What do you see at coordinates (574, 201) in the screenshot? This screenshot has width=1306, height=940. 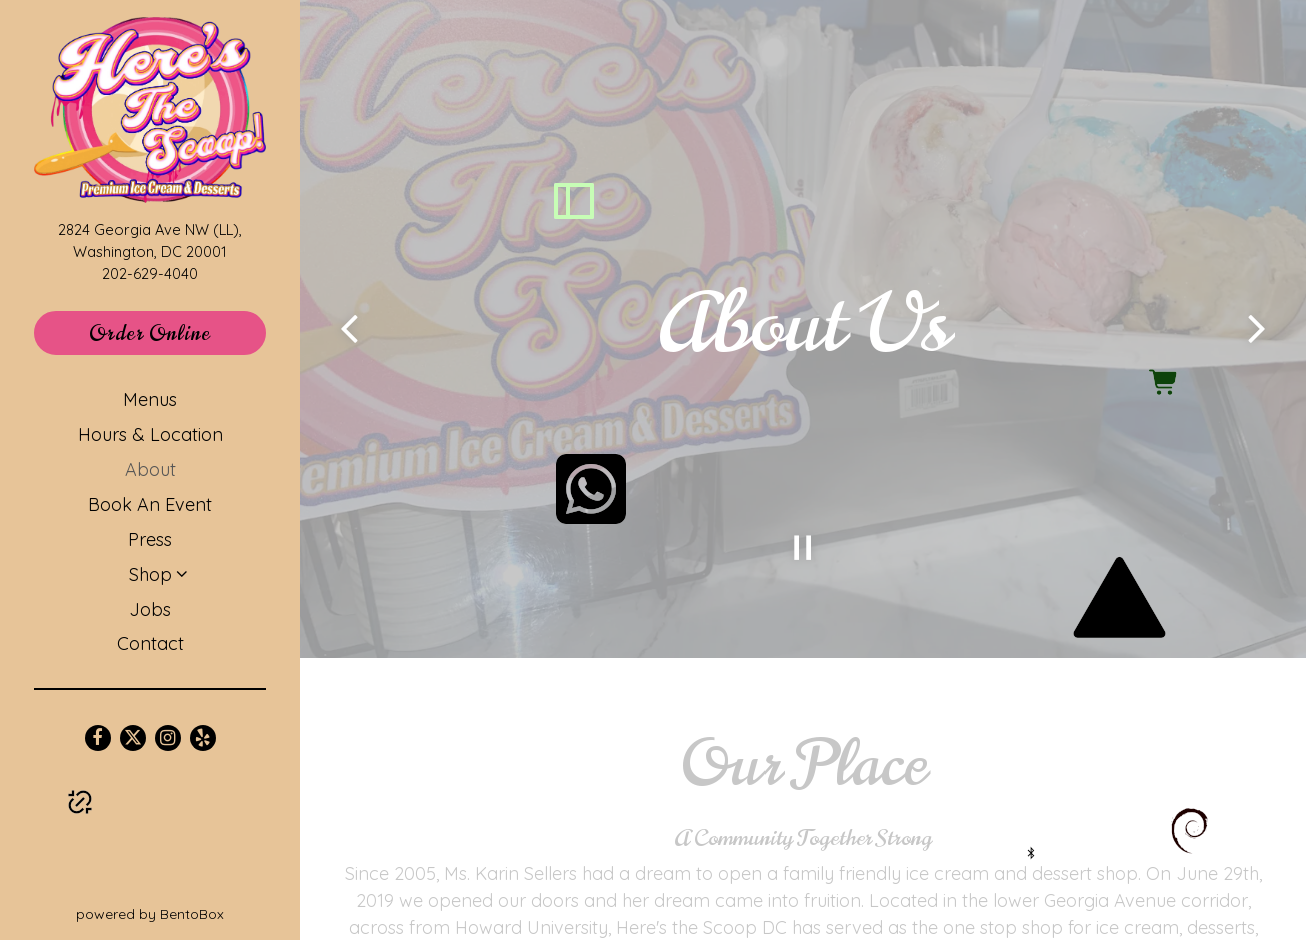 I see `toggle the sidebar panel` at bounding box center [574, 201].